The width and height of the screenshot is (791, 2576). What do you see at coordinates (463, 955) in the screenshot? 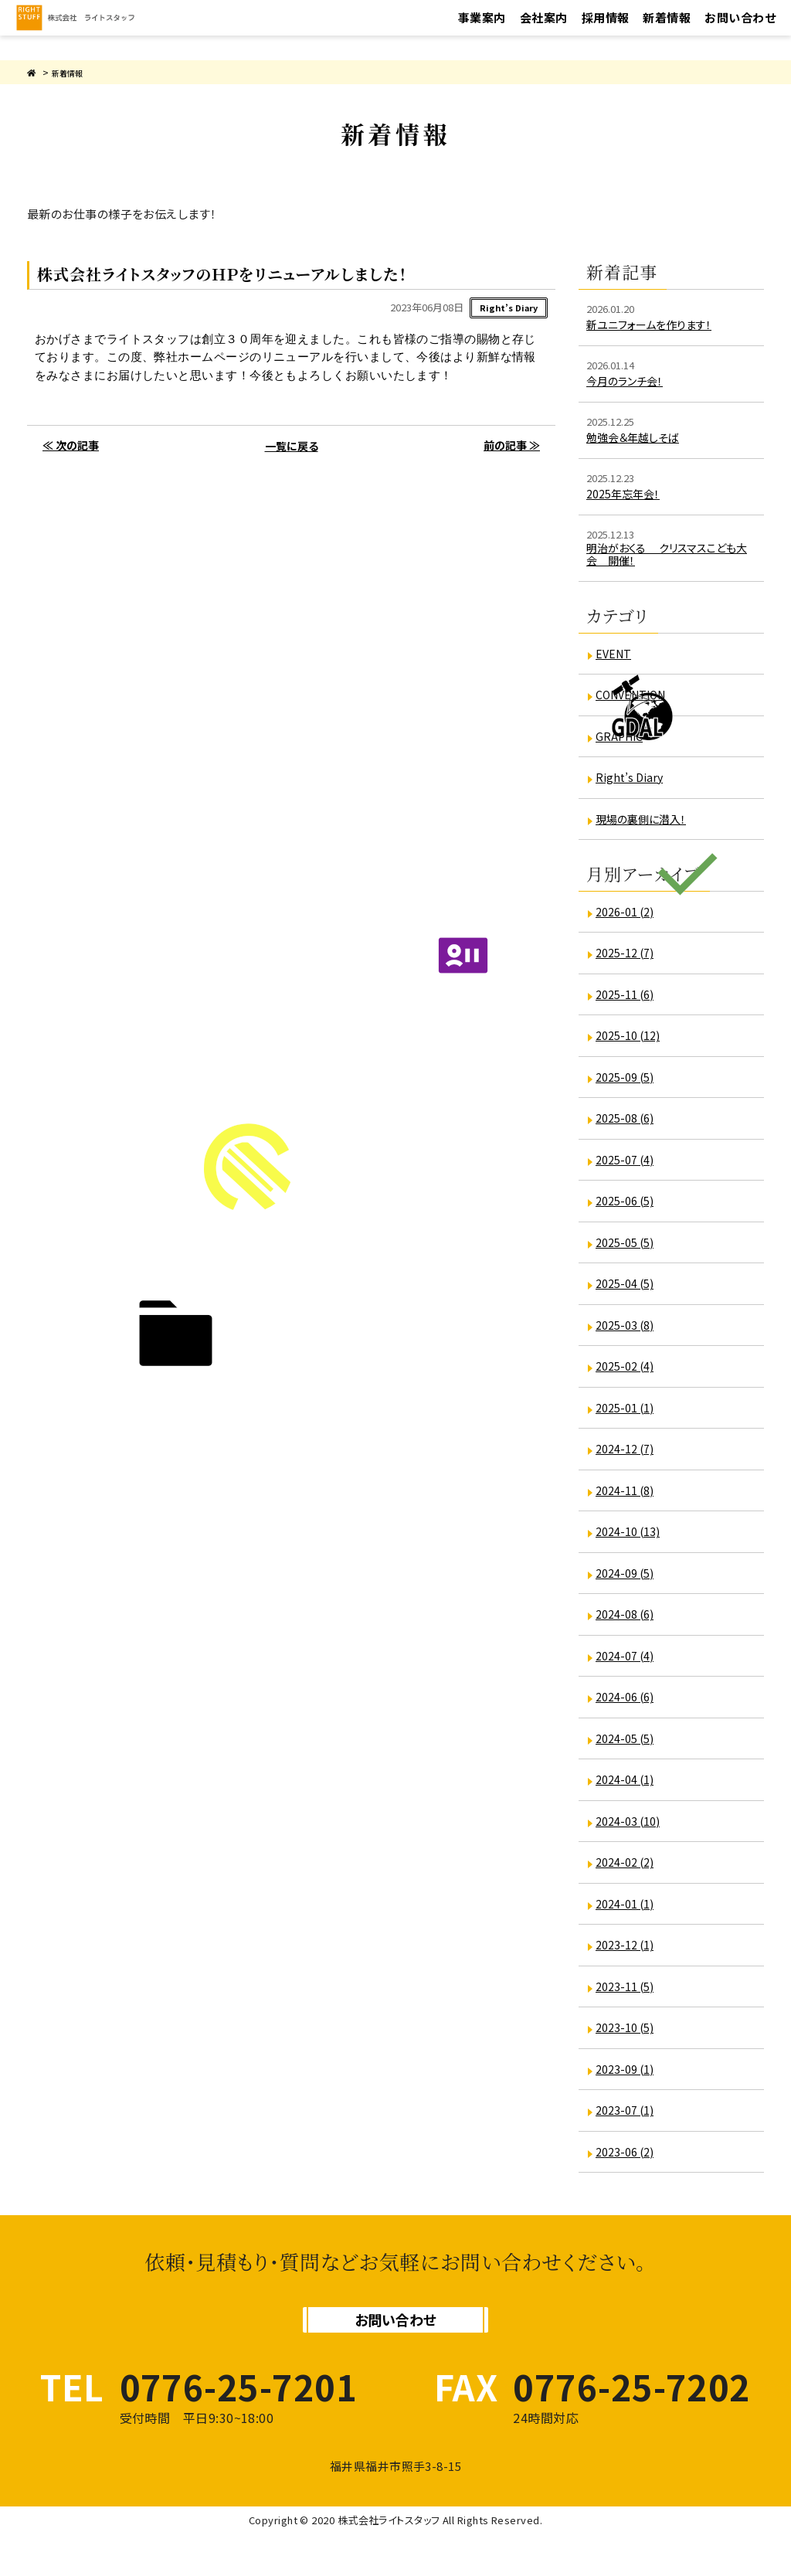
I see `indicates a pass or credential is pending approval` at bounding box center [463, 955].